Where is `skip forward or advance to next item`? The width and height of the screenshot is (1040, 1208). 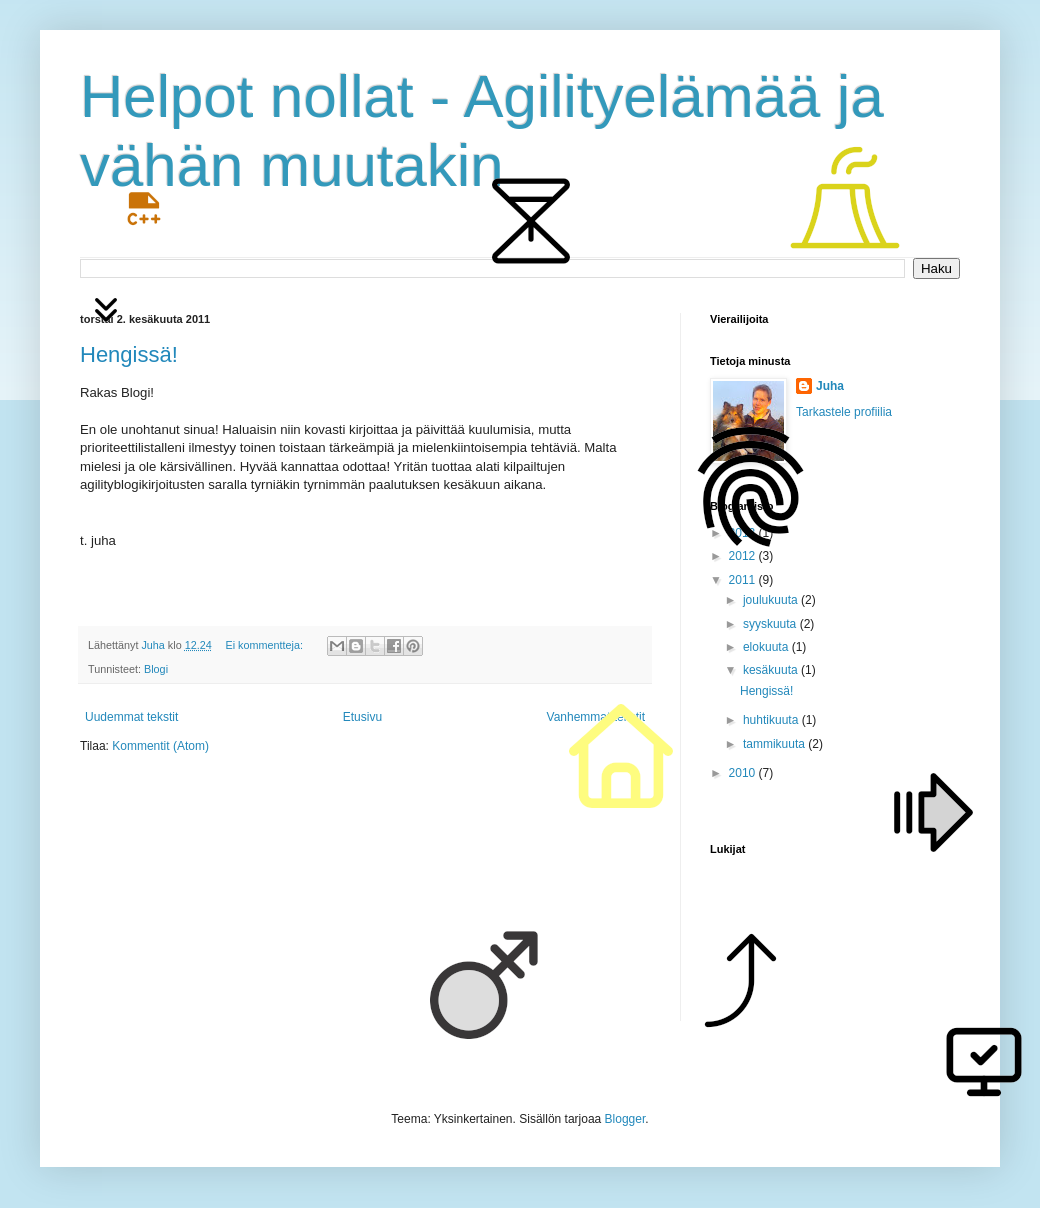
skip forward or advance to next item is located at coordinates (930, 812).